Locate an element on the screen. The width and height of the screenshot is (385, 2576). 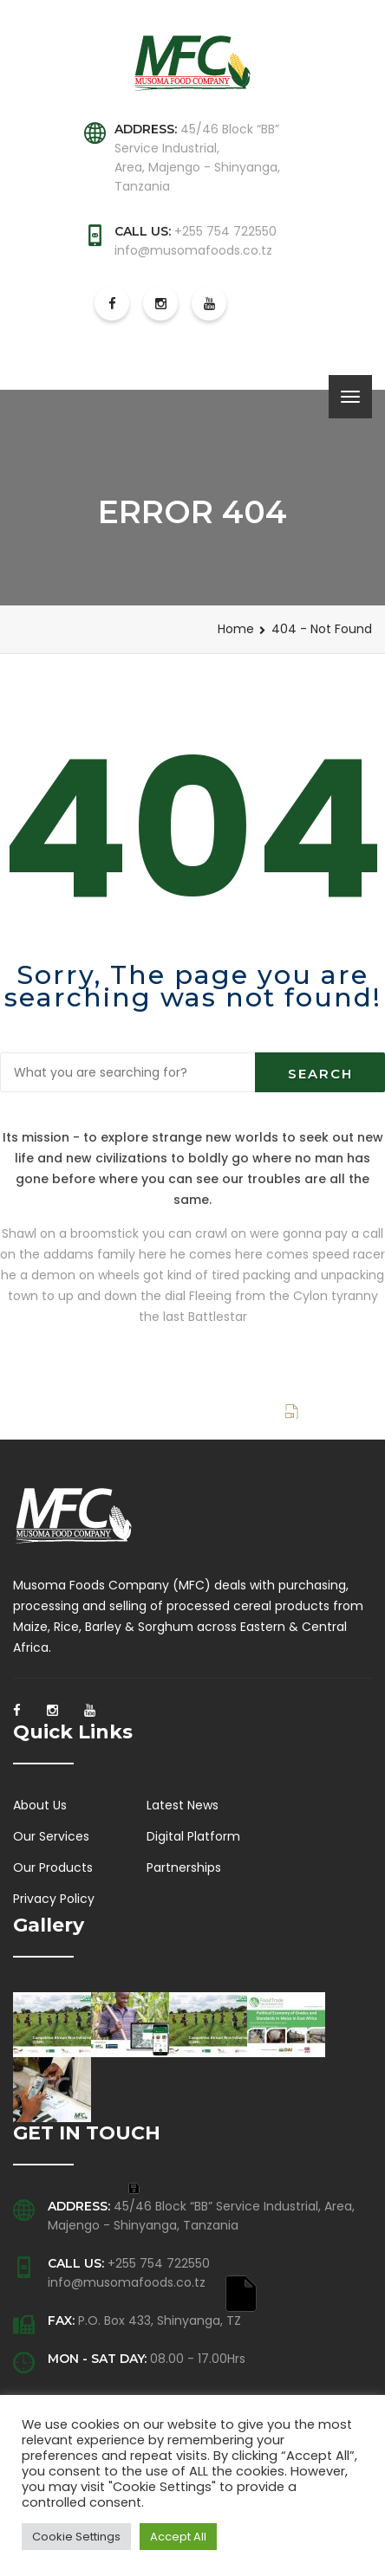
view or open a file is located at coordinates (241, 2294).